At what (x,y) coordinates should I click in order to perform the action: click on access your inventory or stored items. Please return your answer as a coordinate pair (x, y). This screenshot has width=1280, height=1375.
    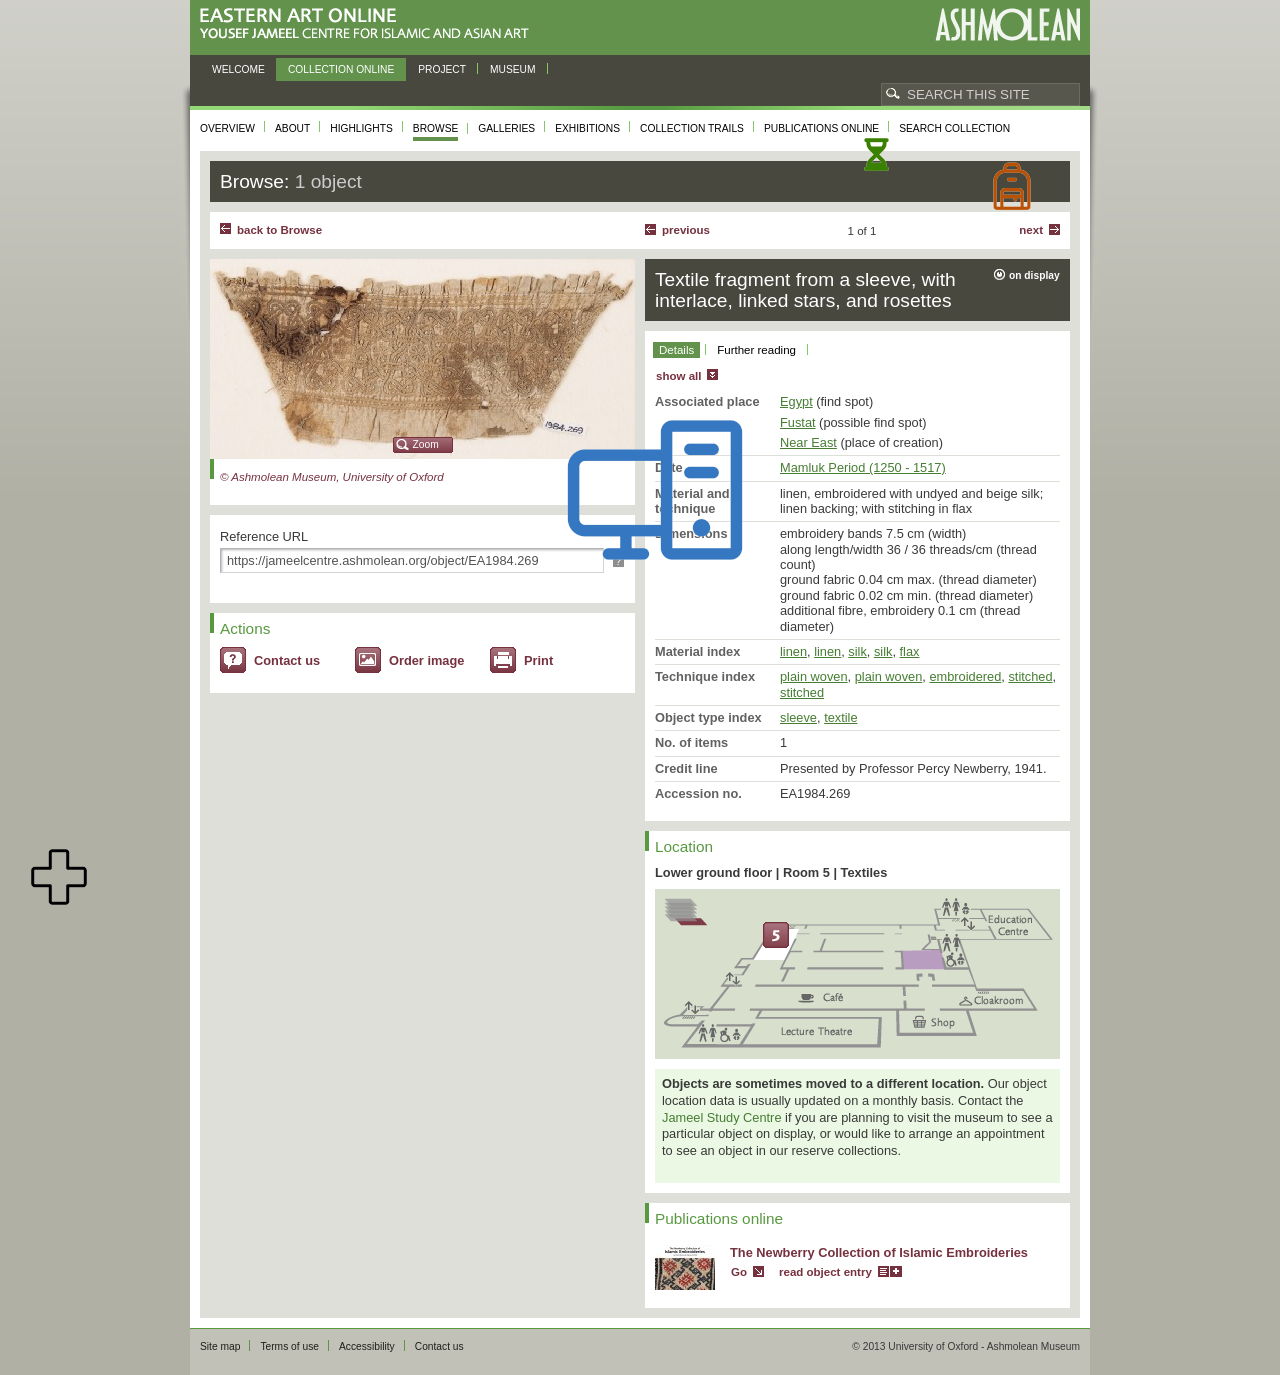
    Looking at the image, I should click on (1012, 188).